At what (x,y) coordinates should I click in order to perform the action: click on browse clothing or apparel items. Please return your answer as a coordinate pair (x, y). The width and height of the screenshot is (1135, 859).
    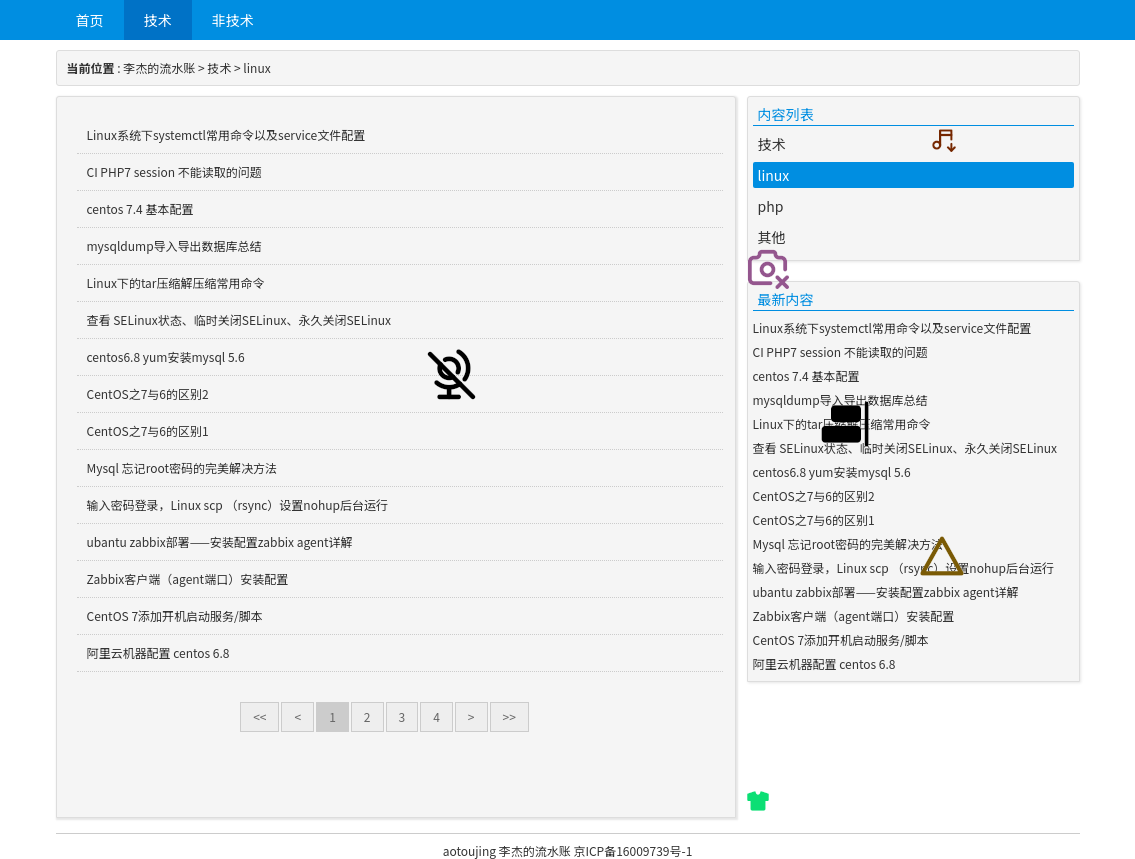
    Looking at the image, I should click on (758, 801).